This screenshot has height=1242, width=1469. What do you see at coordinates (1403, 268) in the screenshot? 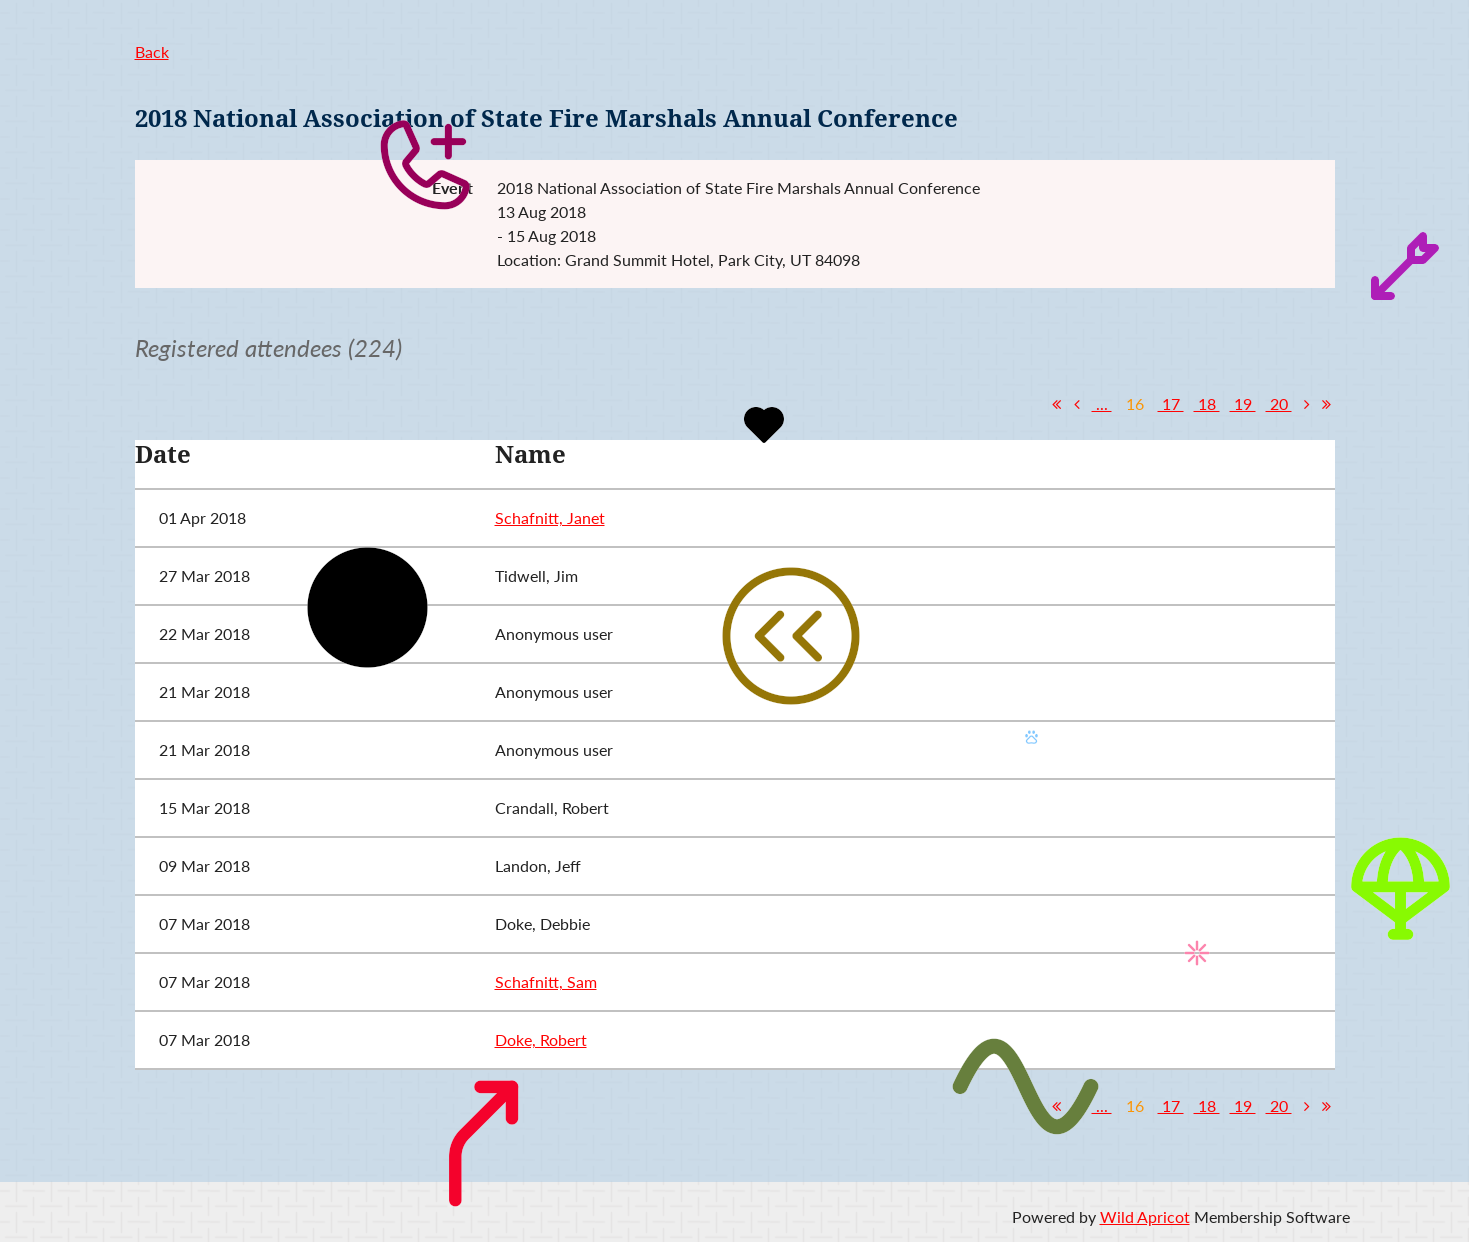
I see `indicates archery or target shooting activity` at bounding box center [1403, 268].